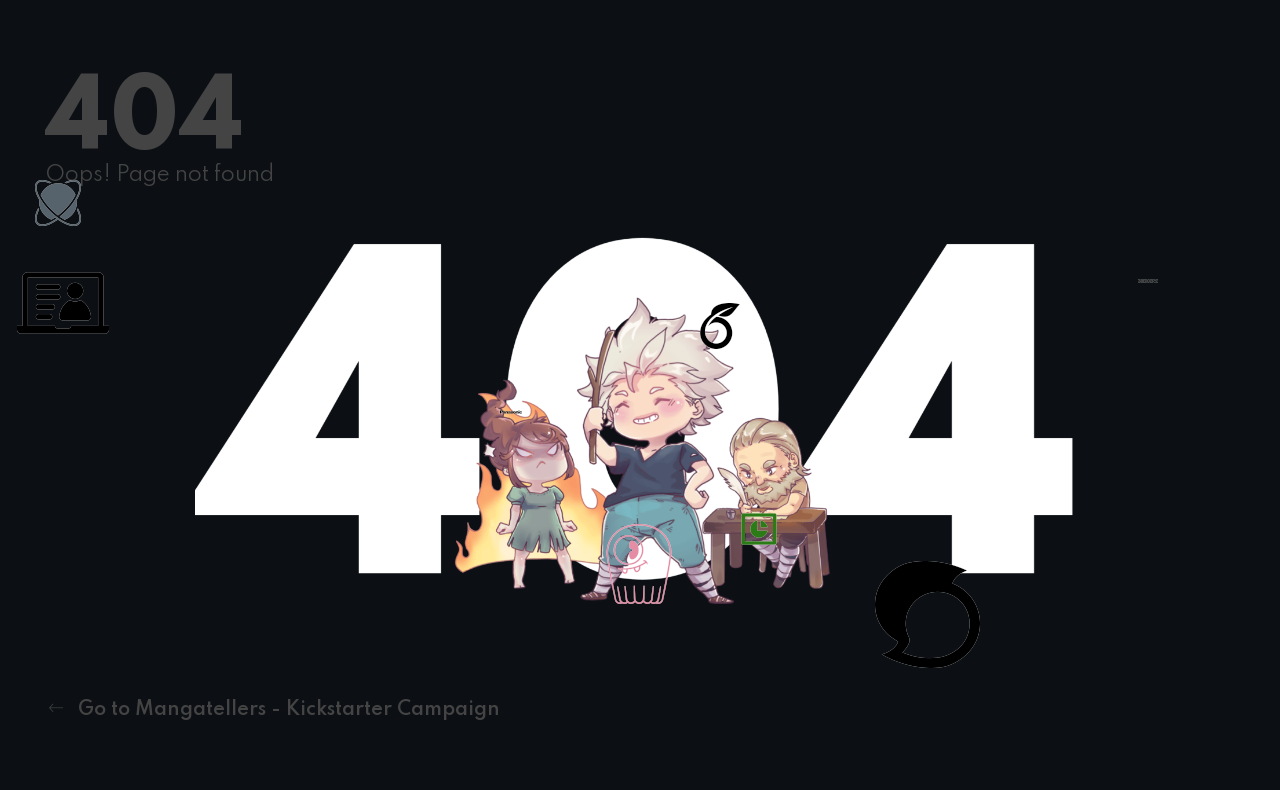 This screenshot has width=1280, height=790. What do you see at coordinates (639, 564) in the screenshot?
I see `ScyllaDB logo` at bounding box center [639, 564].